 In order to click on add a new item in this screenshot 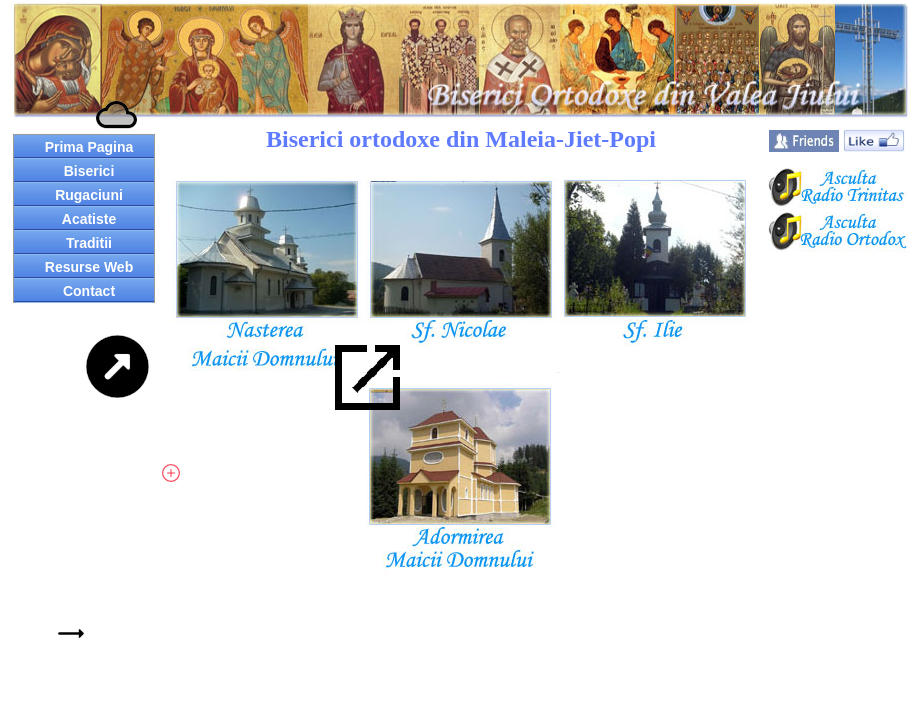, I will do `click(171, 473)`.